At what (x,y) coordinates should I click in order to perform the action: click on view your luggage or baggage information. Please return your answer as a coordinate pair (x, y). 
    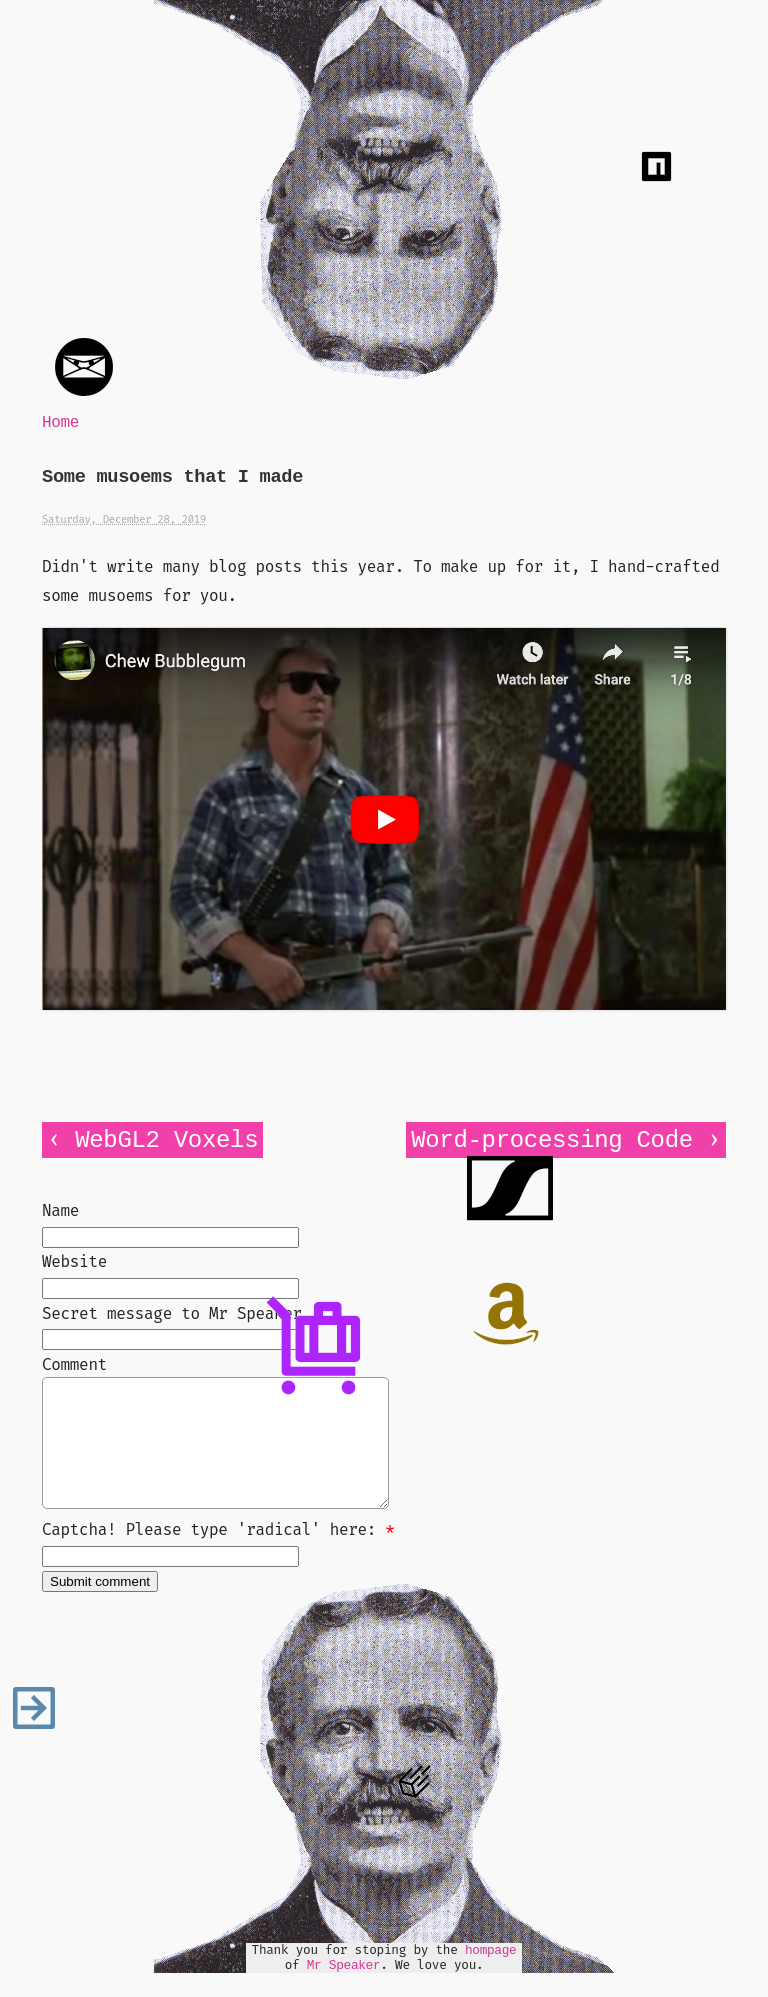
    Looking at the image, I should click on (318, 1343).